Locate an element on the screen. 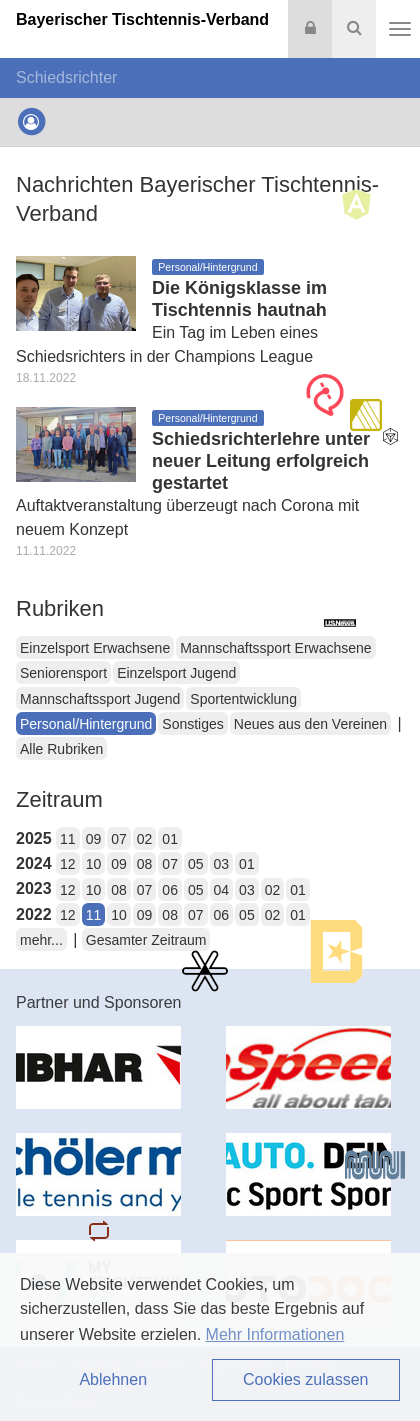  san francisco municipal railway (muni) logo is located at coordinates (375, 1165).